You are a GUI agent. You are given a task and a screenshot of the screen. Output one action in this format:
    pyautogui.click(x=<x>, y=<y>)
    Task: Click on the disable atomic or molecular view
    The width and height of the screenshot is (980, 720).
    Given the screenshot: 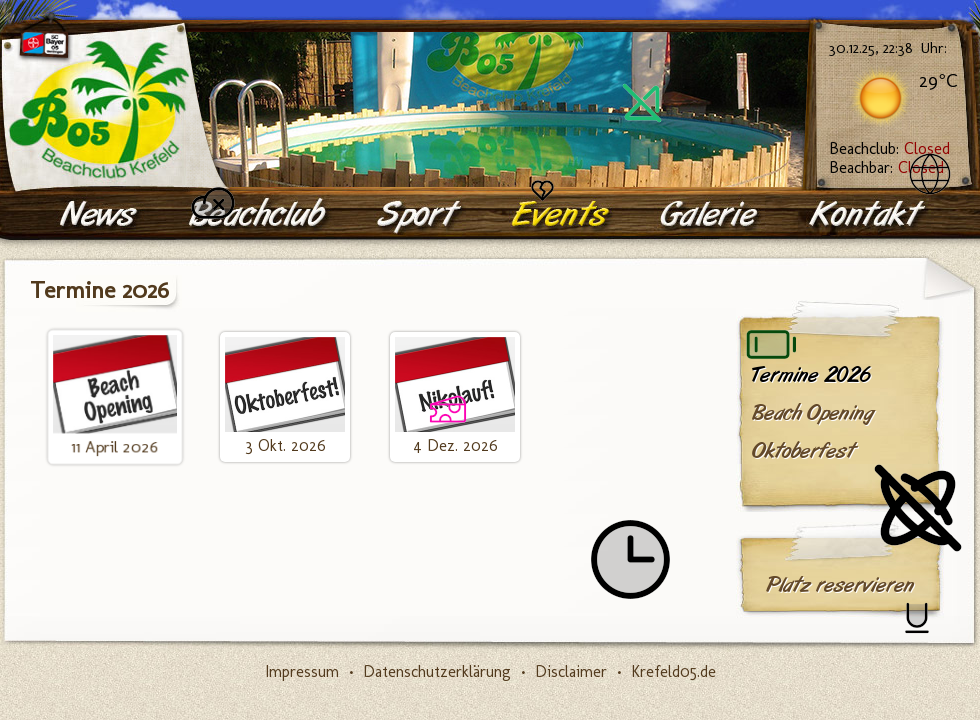 What is the action you would take?
    pyautogui.click(x=918, y=508)
    